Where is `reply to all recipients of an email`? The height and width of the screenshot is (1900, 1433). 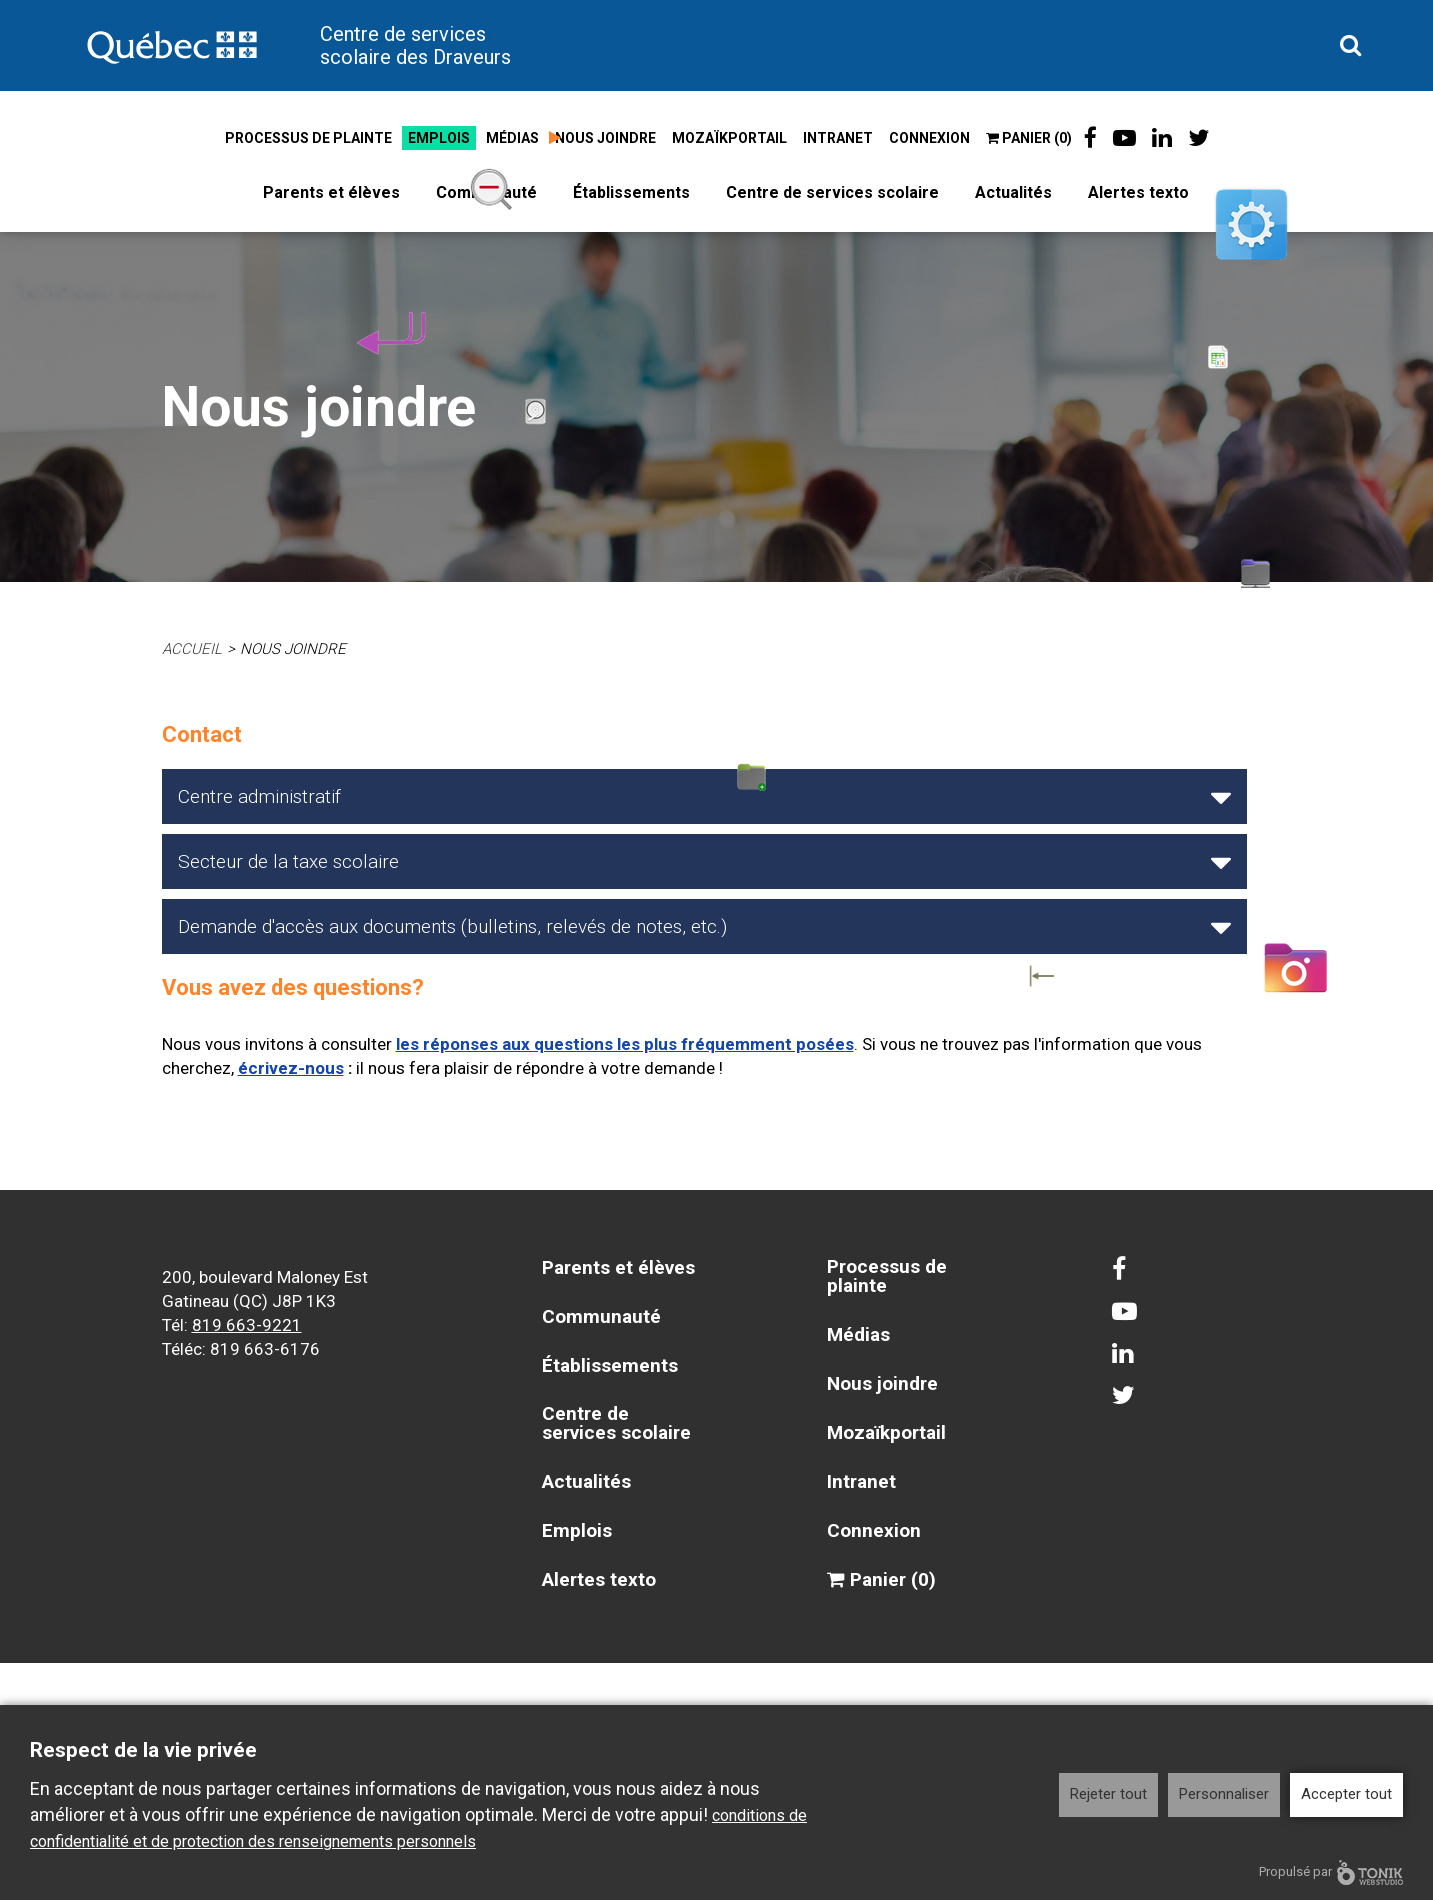 reply to all recipients of an email is located at coordinates (390, 333).